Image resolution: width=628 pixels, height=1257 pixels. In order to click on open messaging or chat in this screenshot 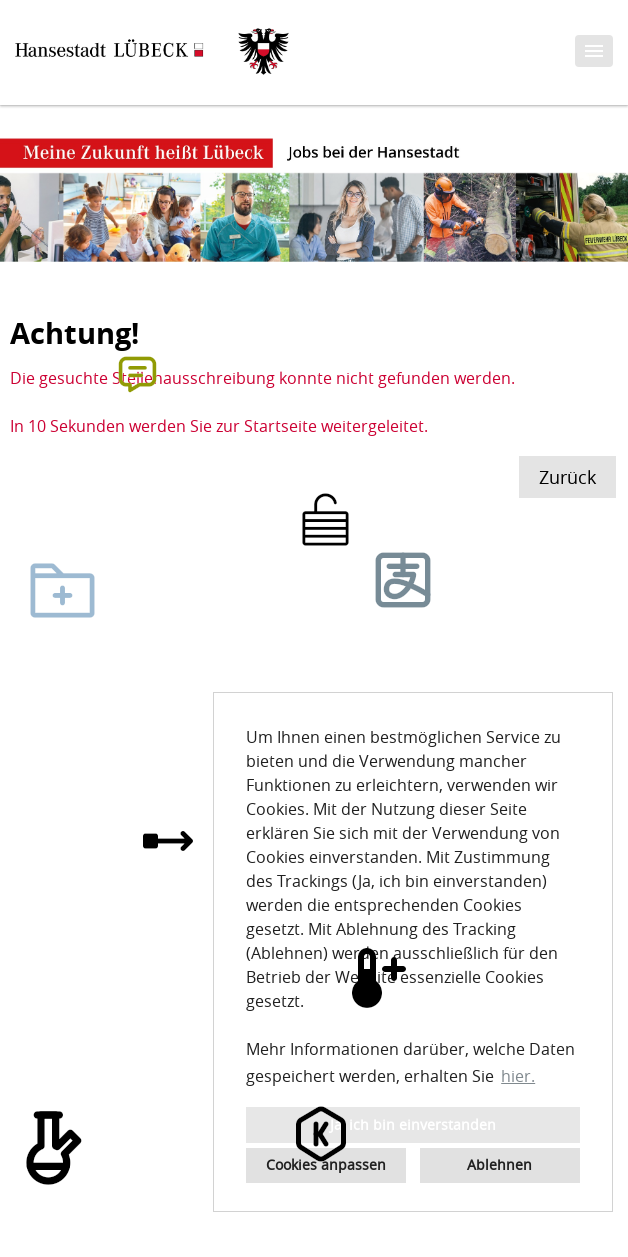, I will do `click(137, 373)`.